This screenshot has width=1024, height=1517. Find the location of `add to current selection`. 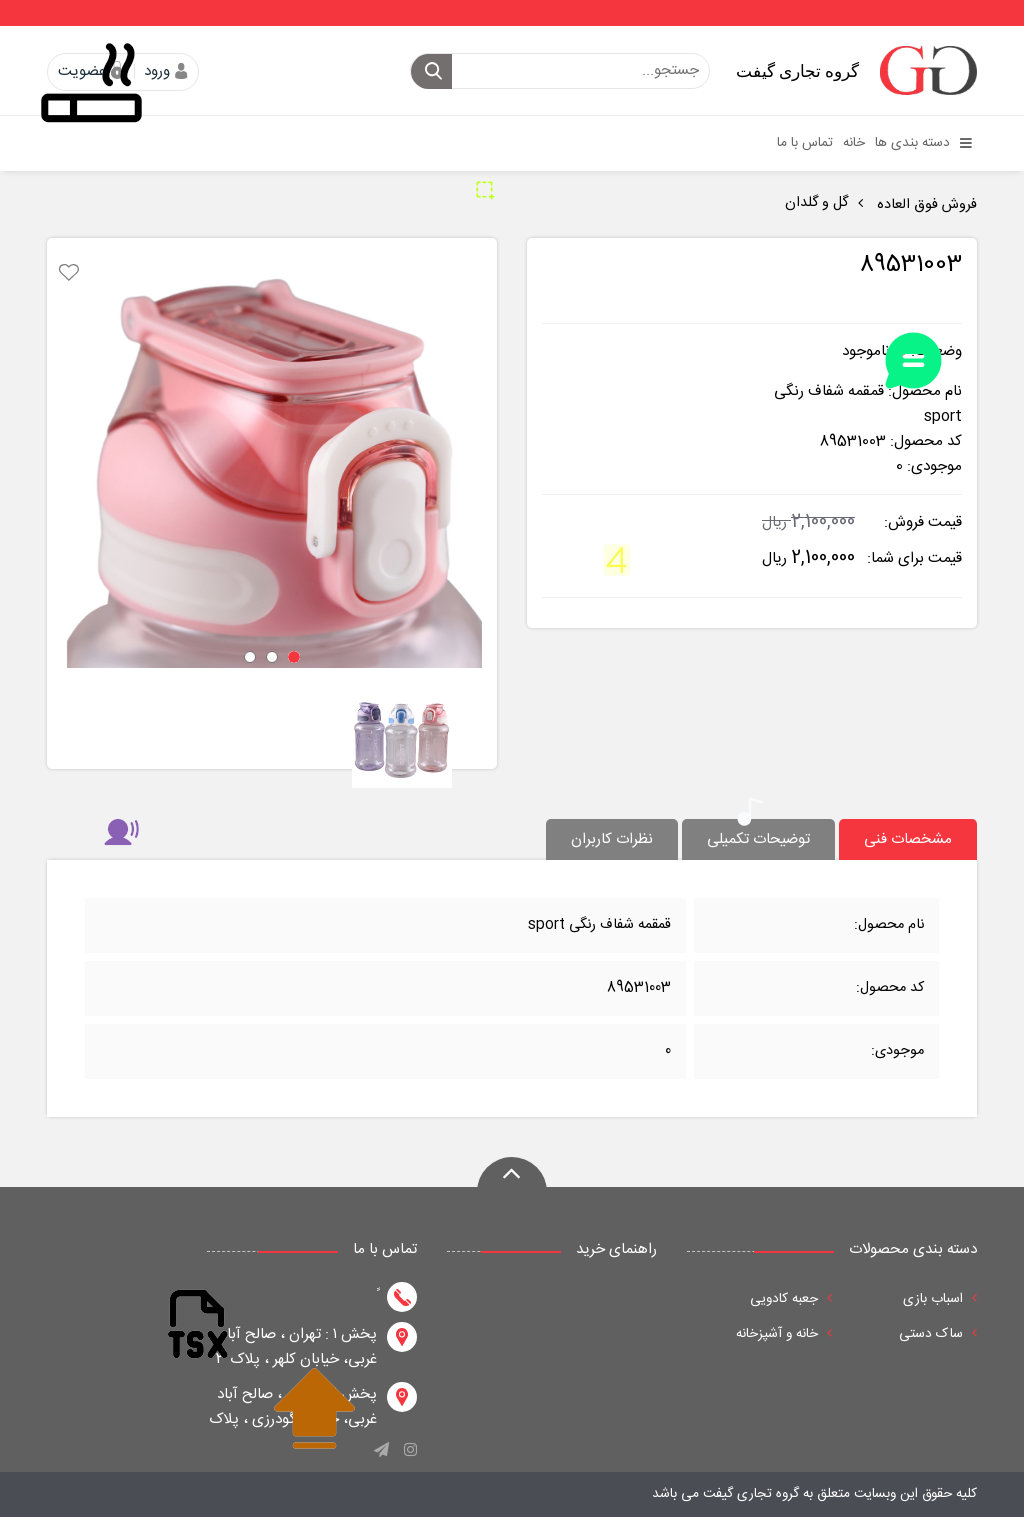

add to current selection is located at coordinates (484, 189).